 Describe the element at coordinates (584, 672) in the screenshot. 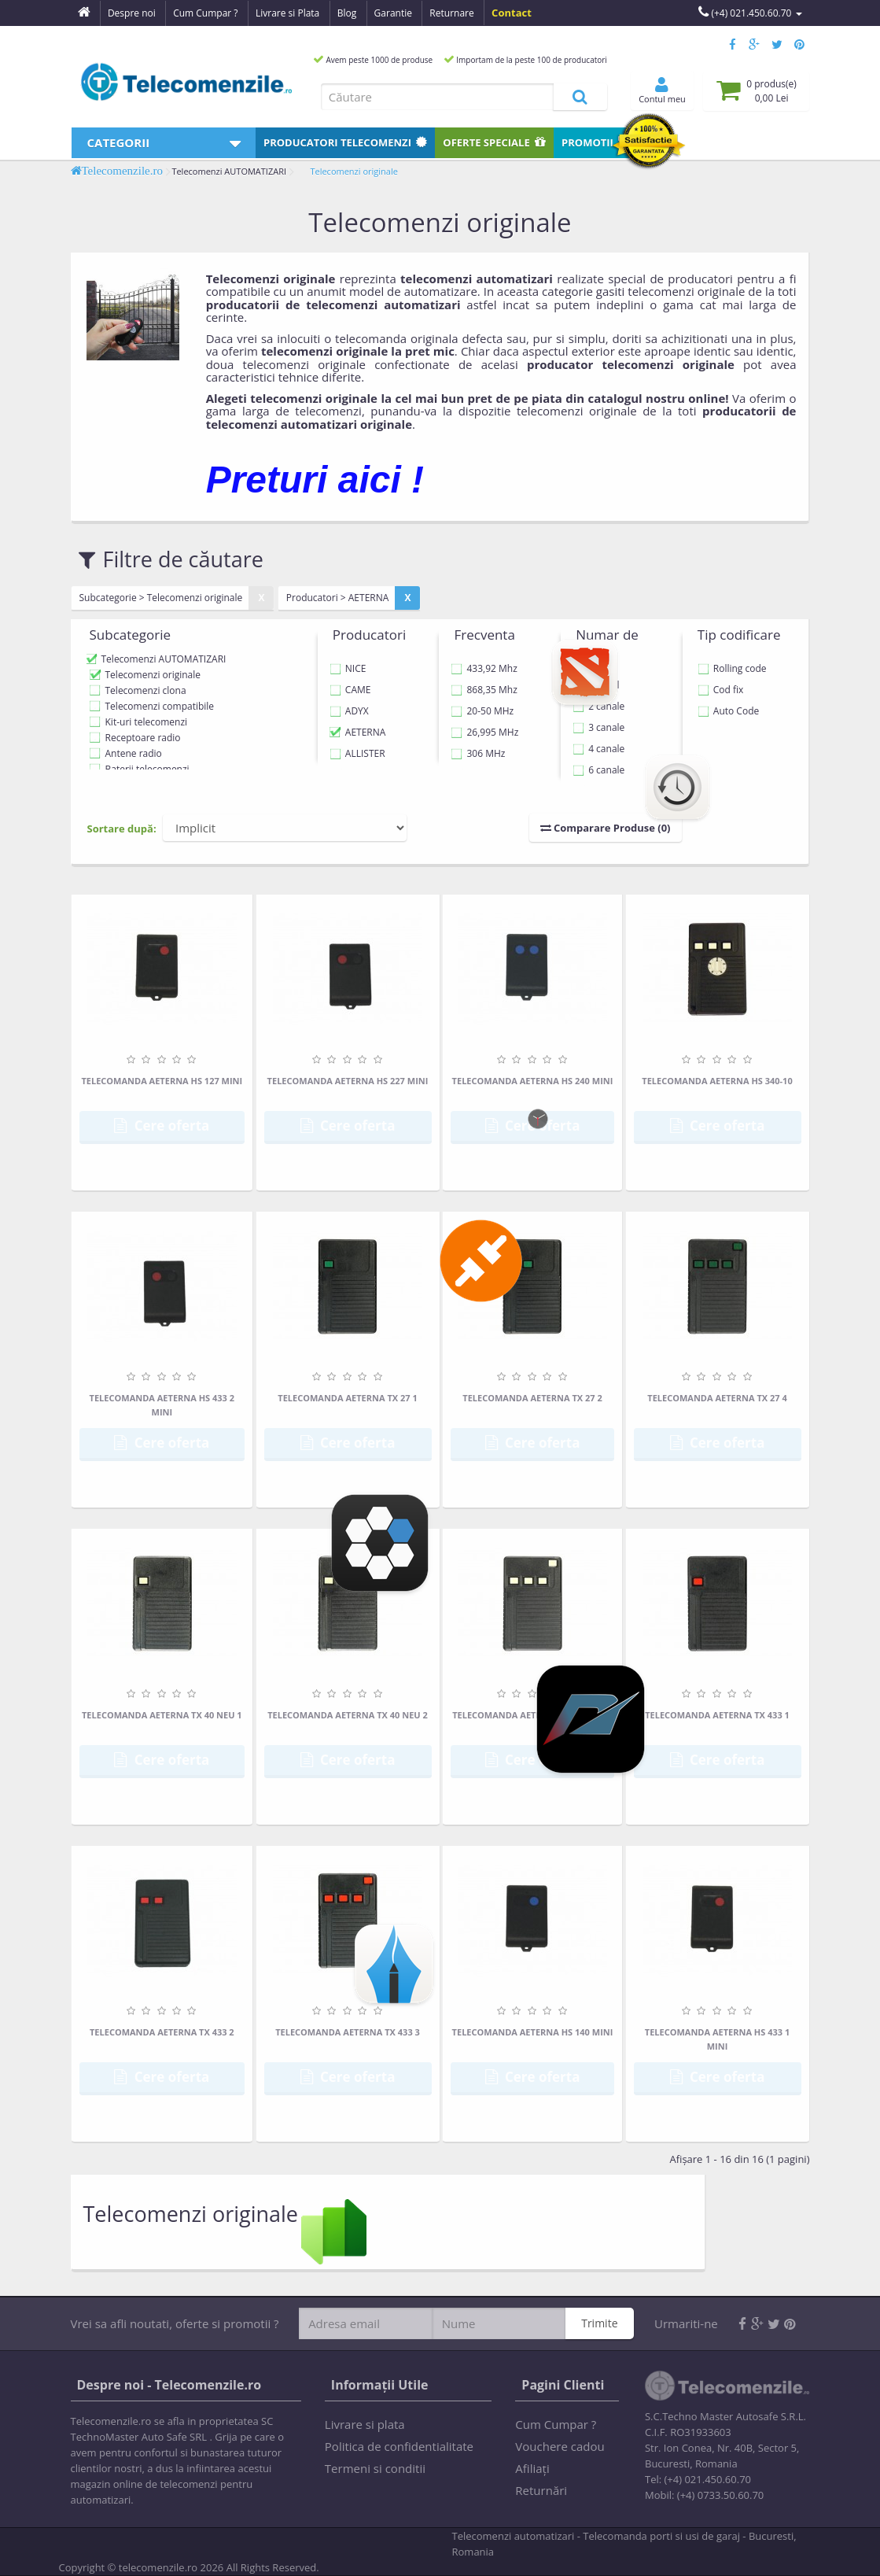

I see `launch Dota 2 game` at that location.